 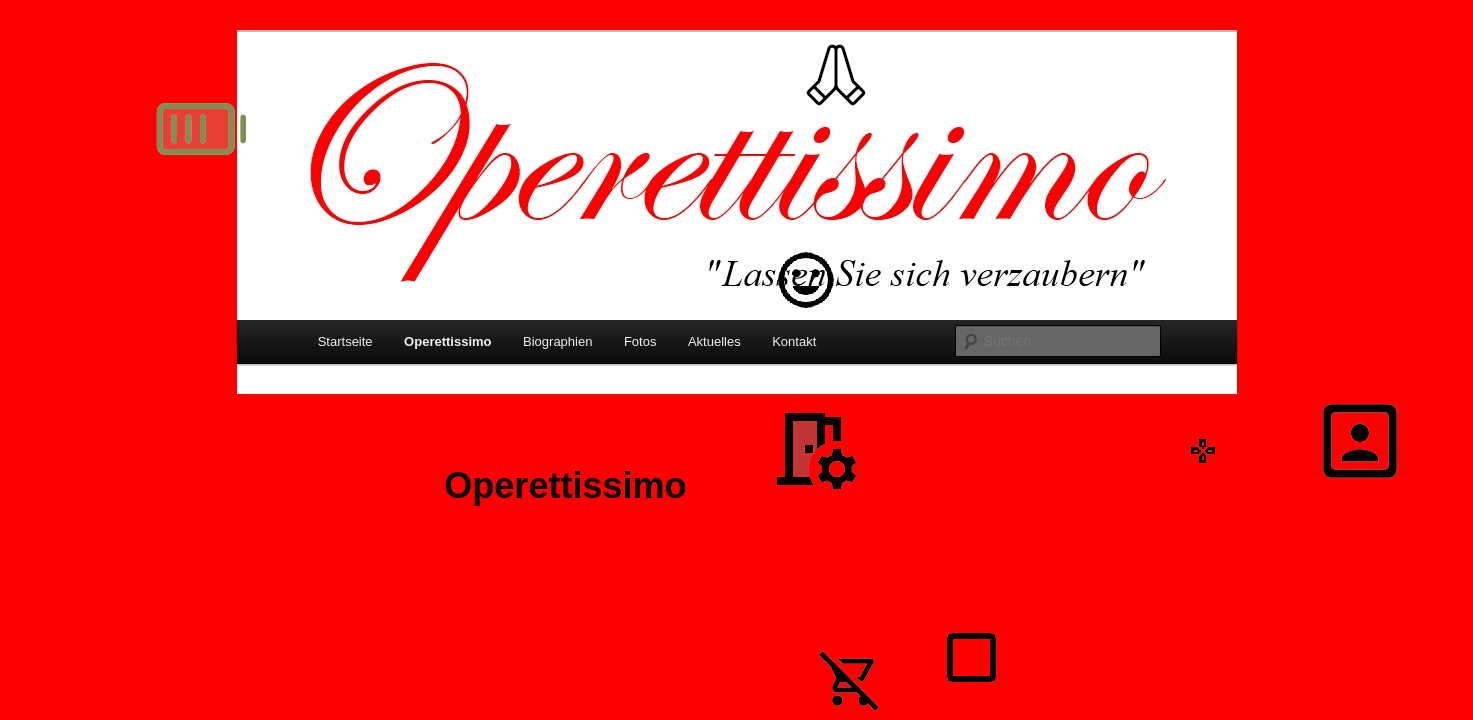 I want to click on switch to portrait orientation mode, so click(x=1360, y=441).